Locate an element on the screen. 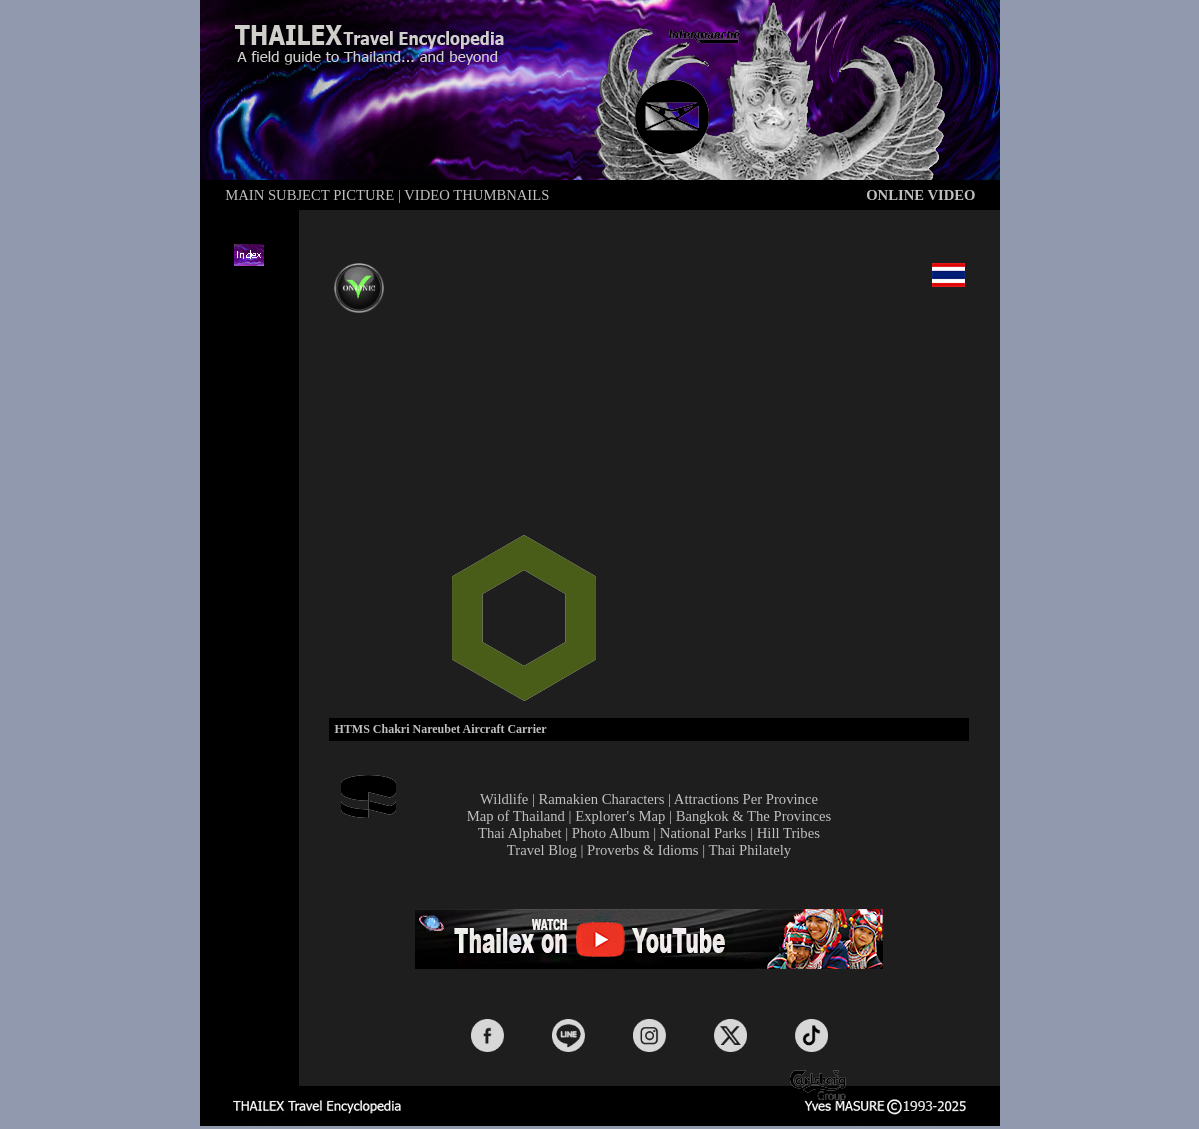  open invoice ninja app is located at coordinates (672, 117).